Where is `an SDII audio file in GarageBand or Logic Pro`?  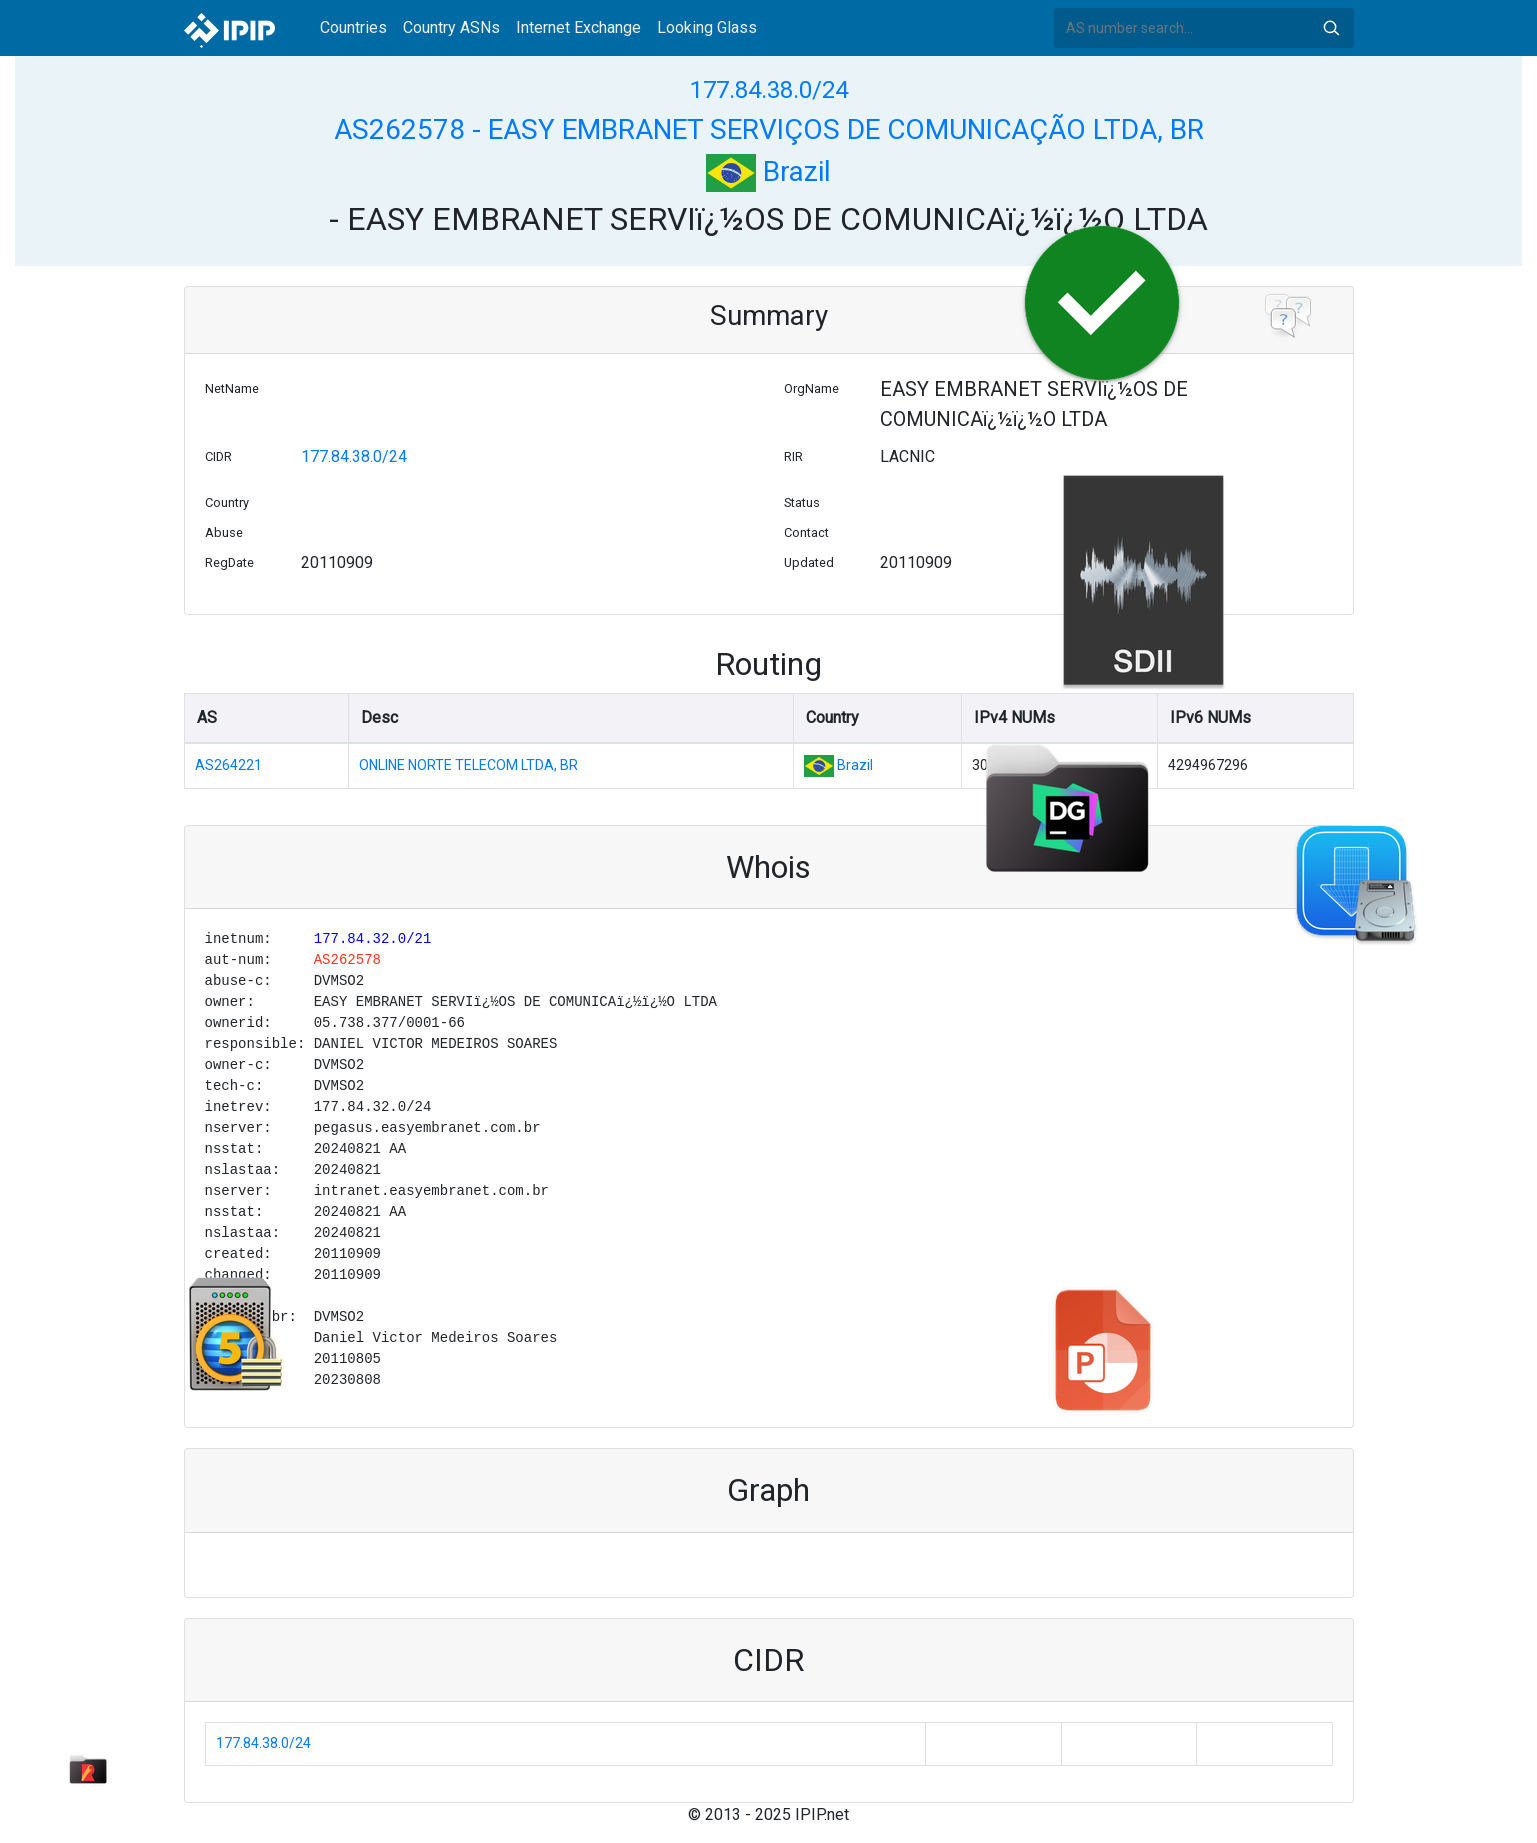 an SDII audio file in GarageBand or Logic Pro is located at coordinates (1143, 585).